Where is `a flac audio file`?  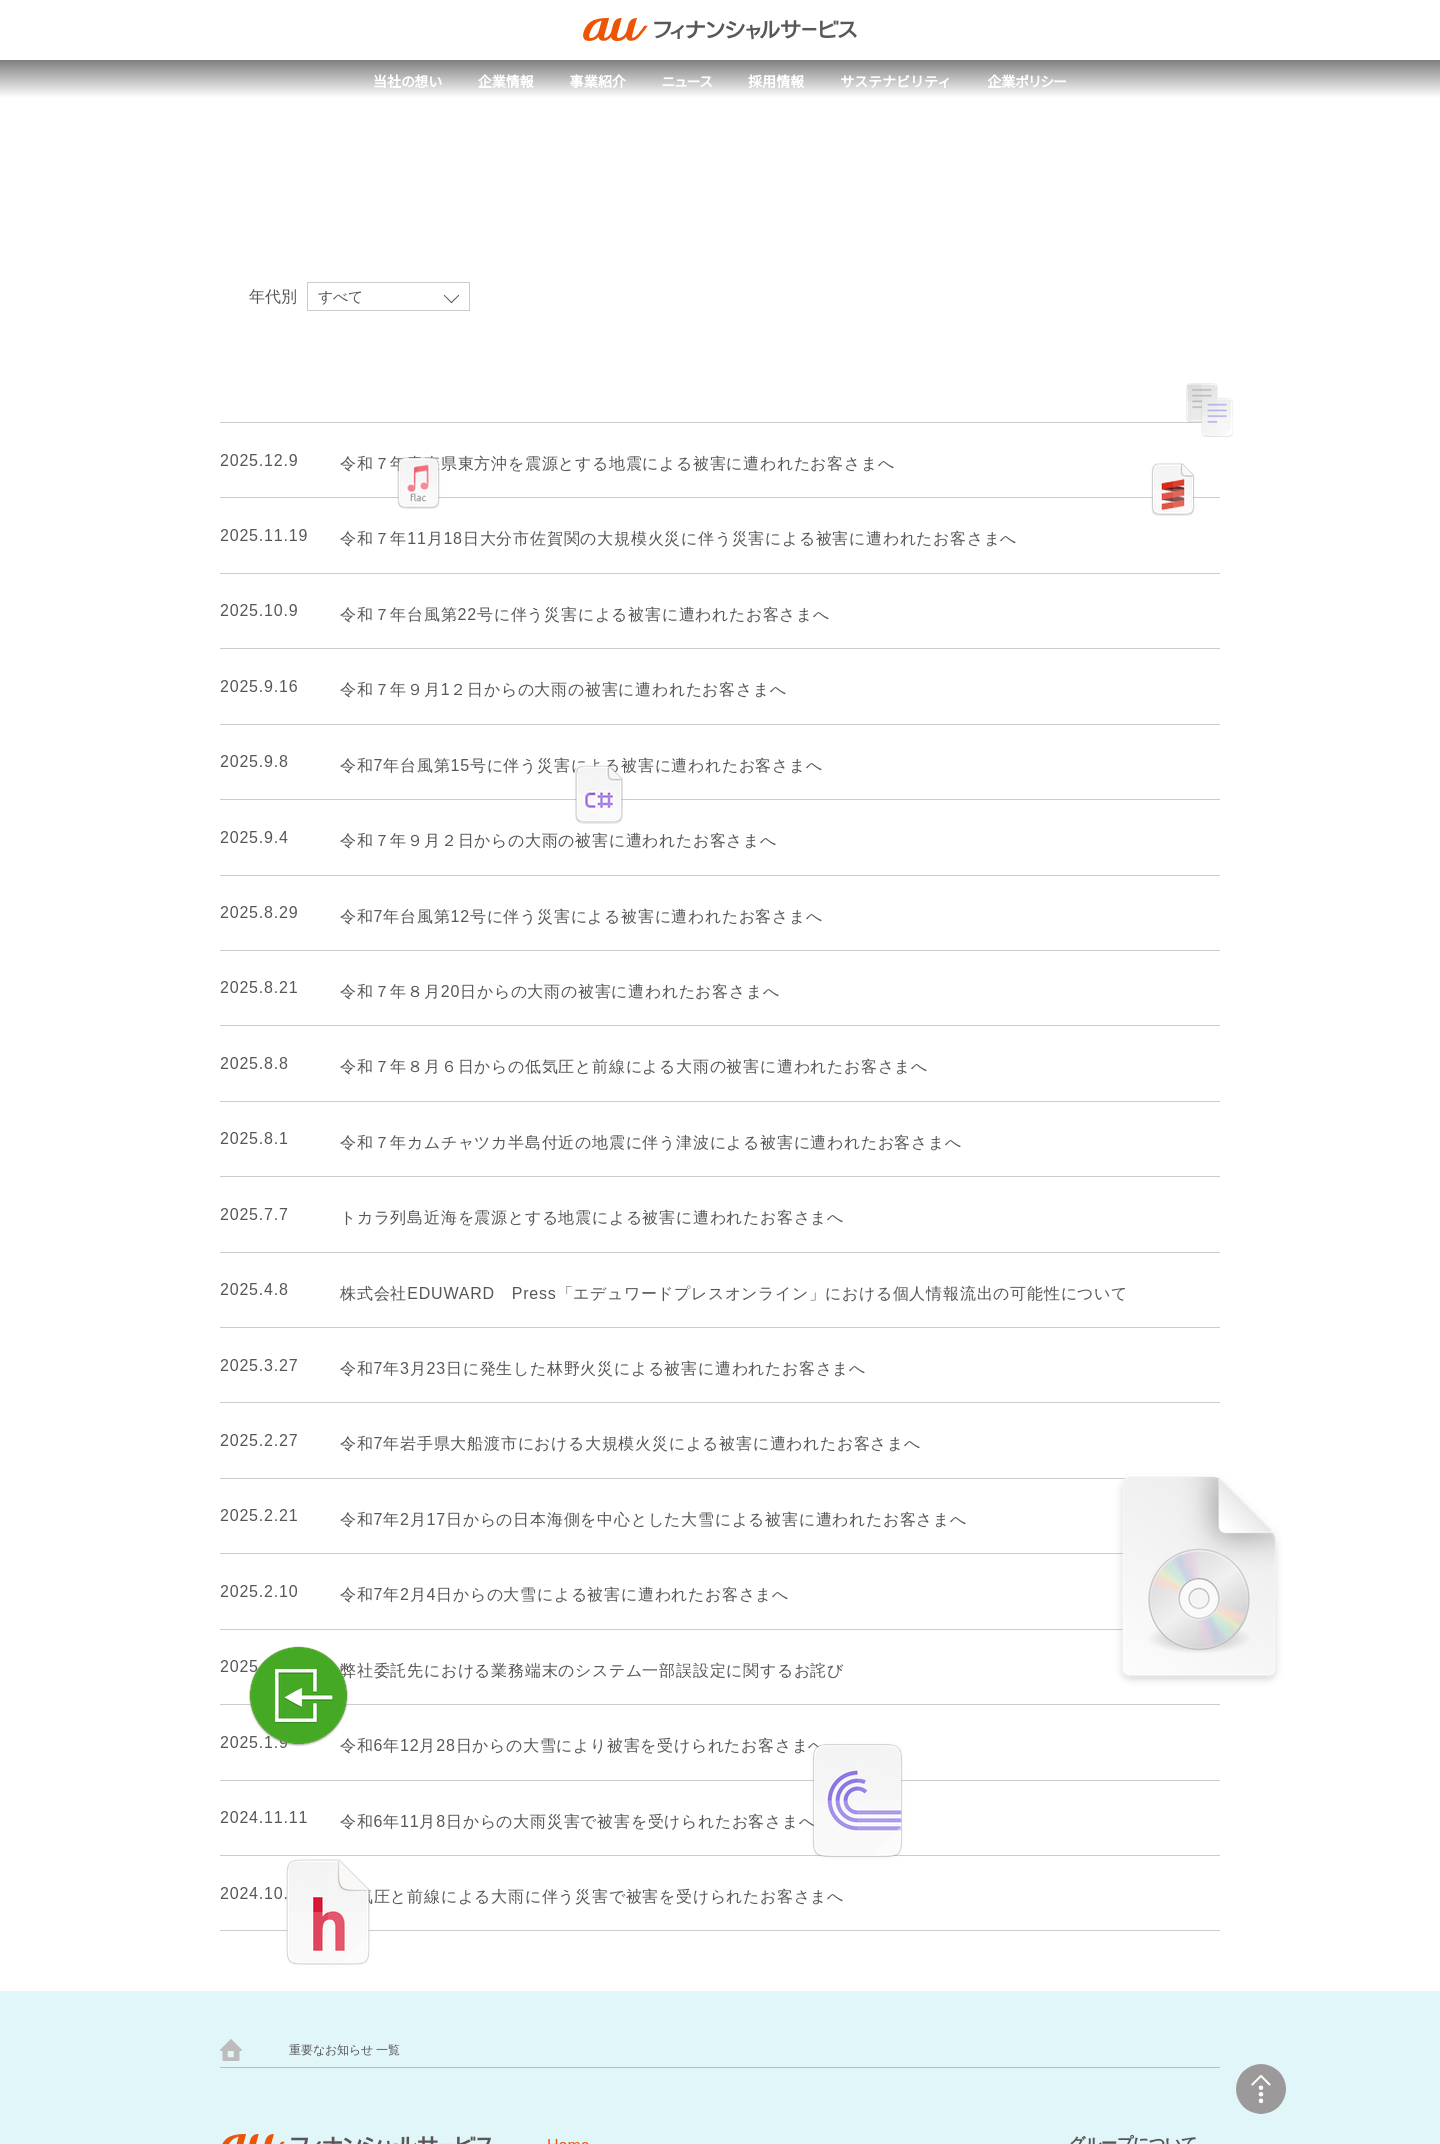
a flac audio file is located at coordinates (418, 482).